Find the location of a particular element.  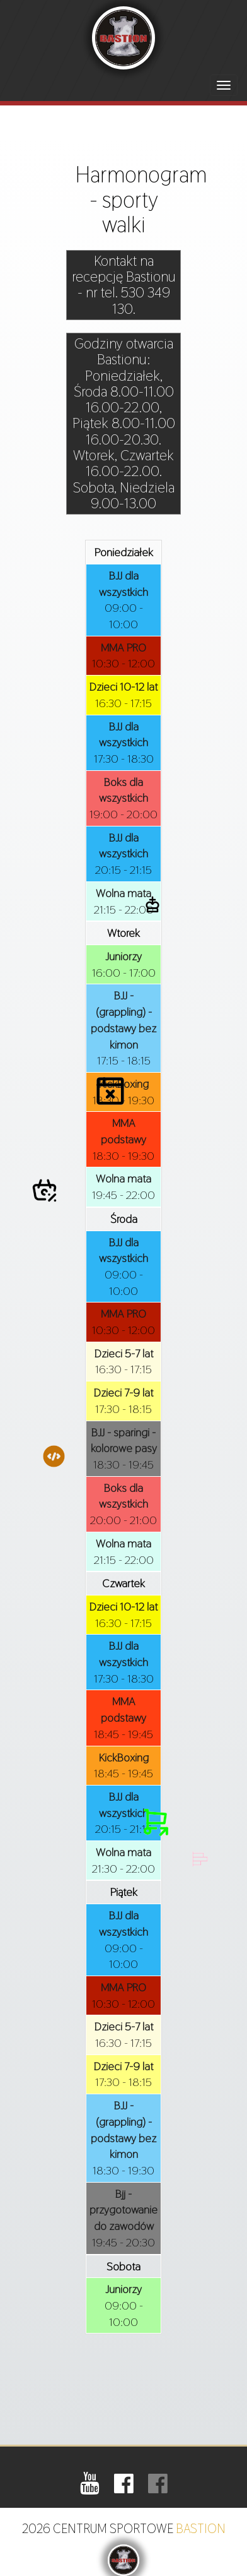

close browser window or tab is located at coordinates (110, 1091).